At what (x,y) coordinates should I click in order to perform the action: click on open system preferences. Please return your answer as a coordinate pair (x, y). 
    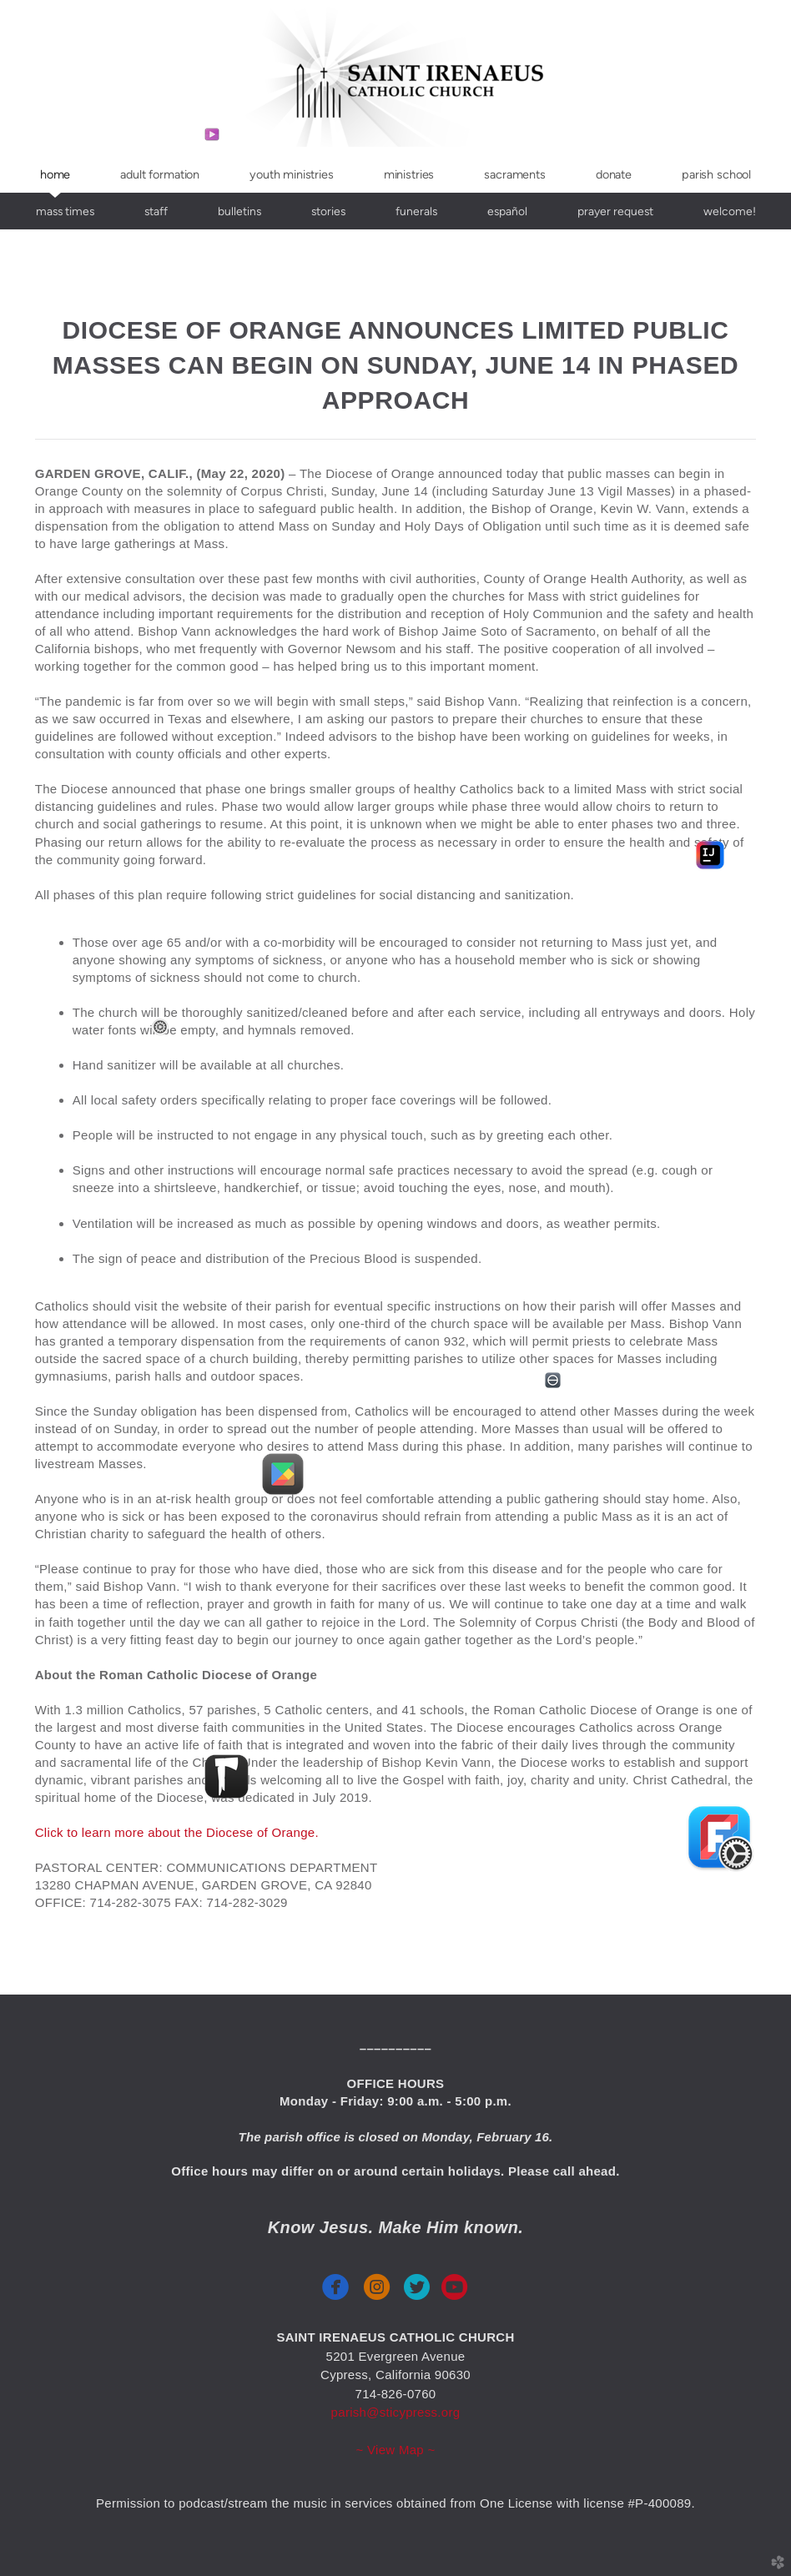
    Looking at the image, I should click on (160, 1027).